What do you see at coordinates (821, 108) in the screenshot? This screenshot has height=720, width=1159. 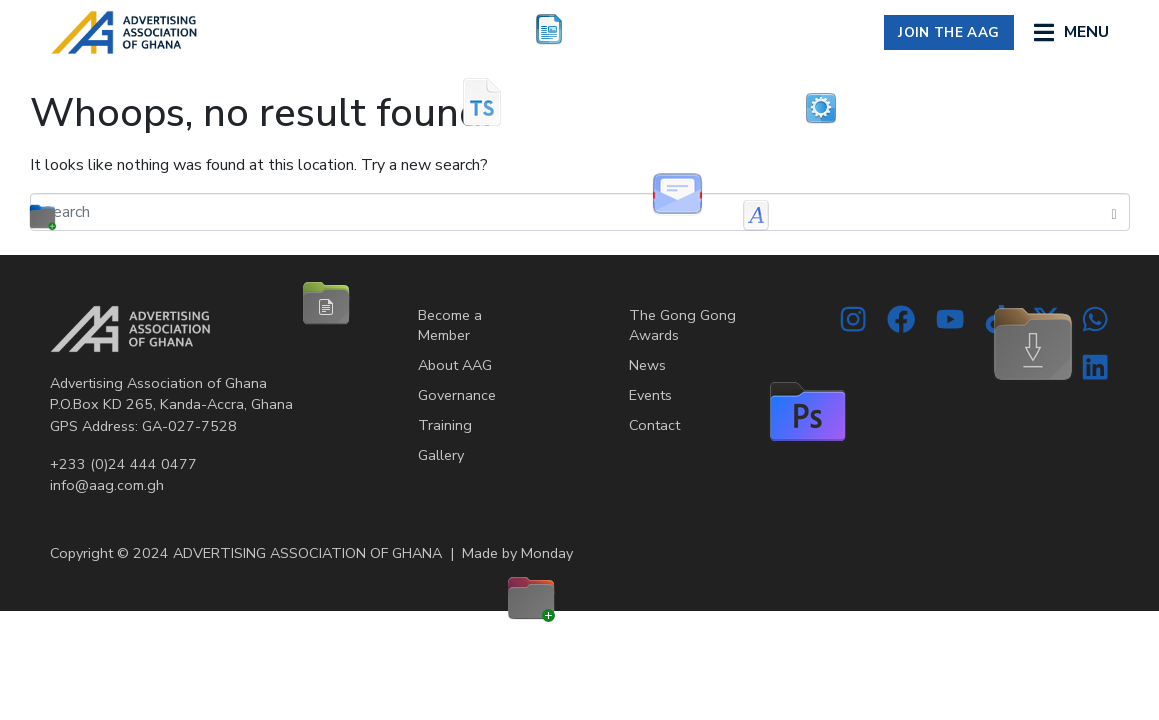 I see `open default applications settings` at bounding box center [821, 108].